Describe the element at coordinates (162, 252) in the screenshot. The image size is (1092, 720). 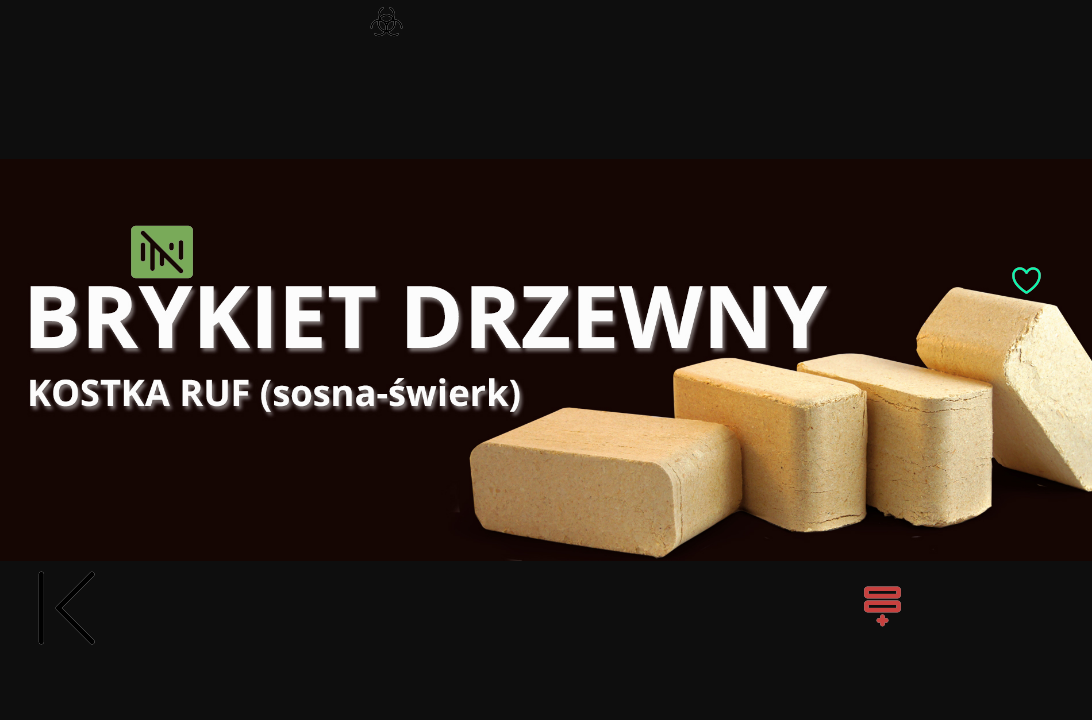
I see `mute or disable audio input` at that location.